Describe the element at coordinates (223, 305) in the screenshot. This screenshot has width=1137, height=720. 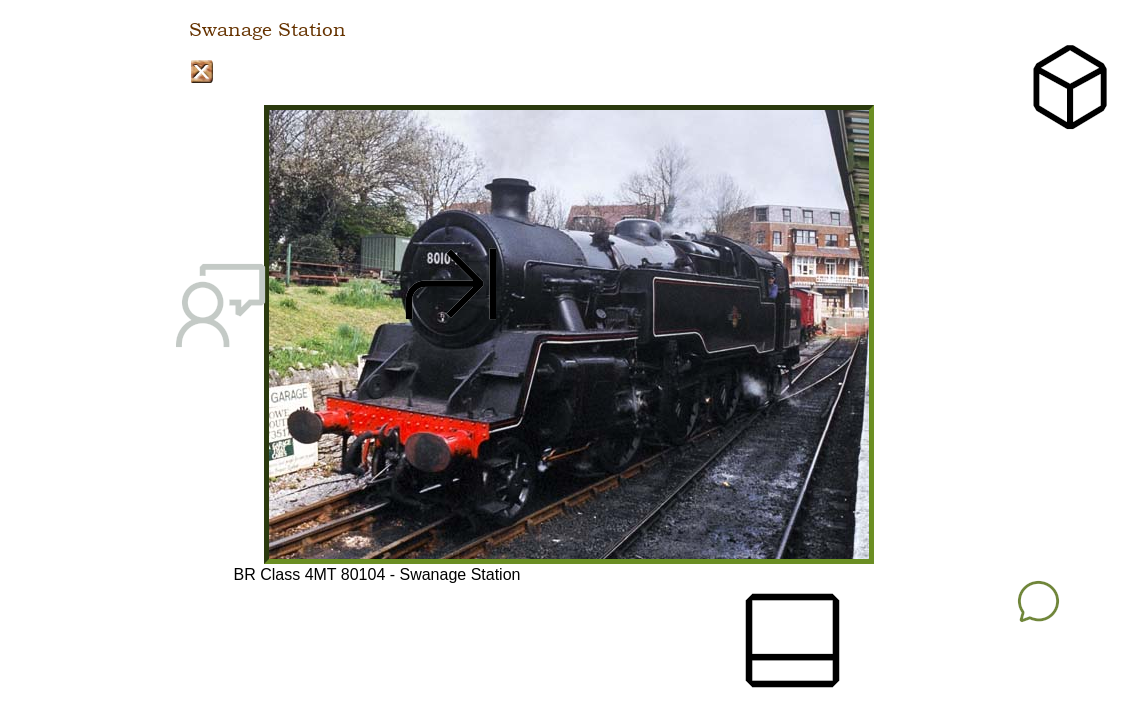
I see `submit feedback or comments` at that location.